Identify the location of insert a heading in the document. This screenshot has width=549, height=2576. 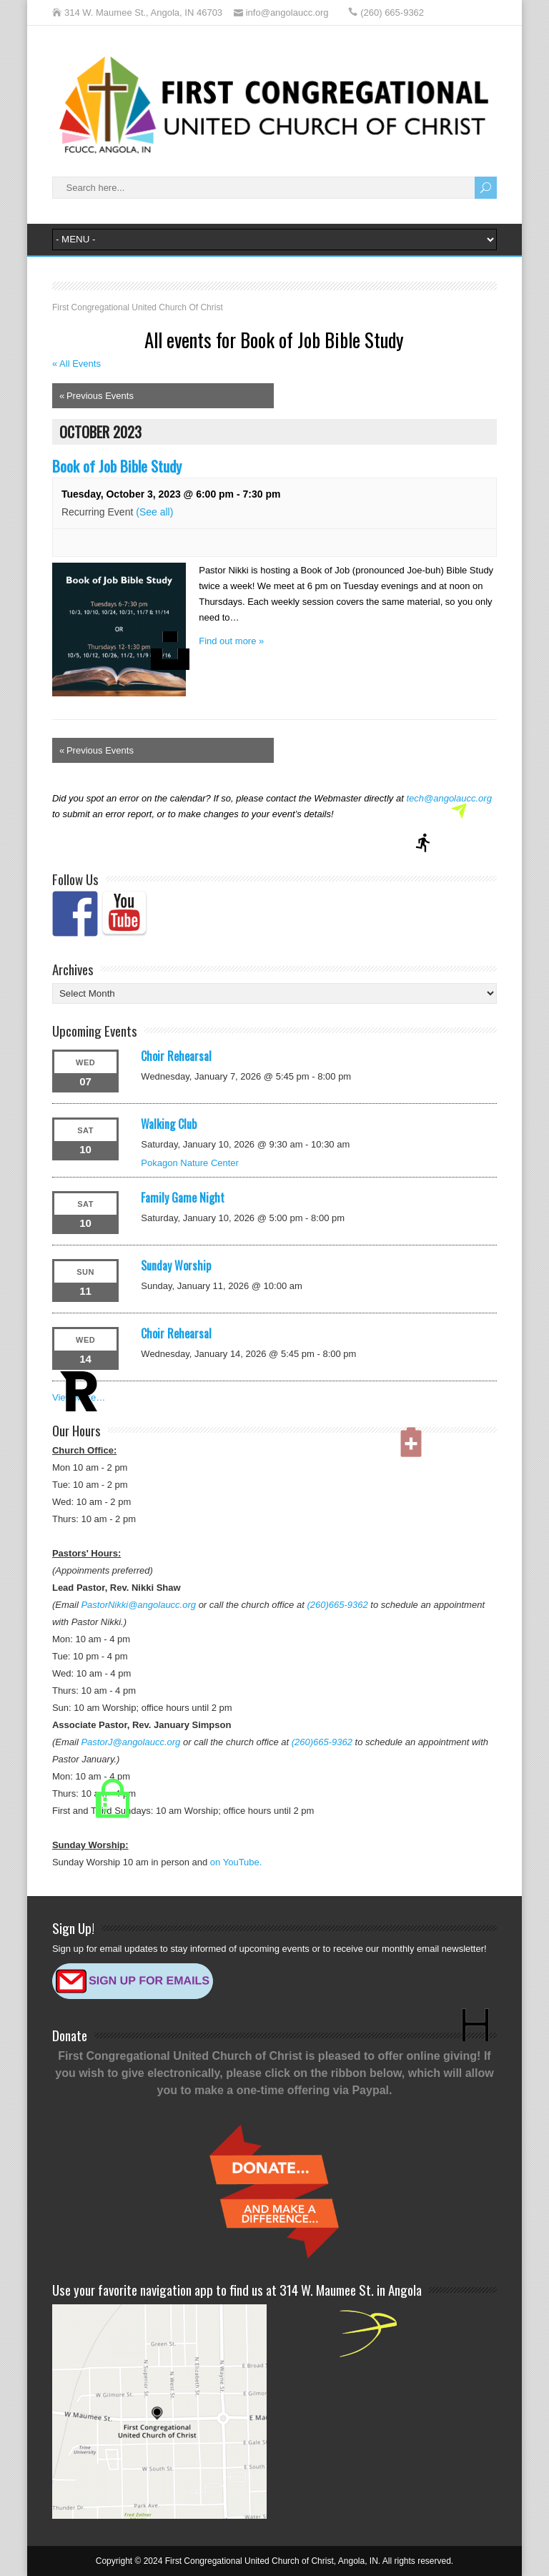
(475, 2024).